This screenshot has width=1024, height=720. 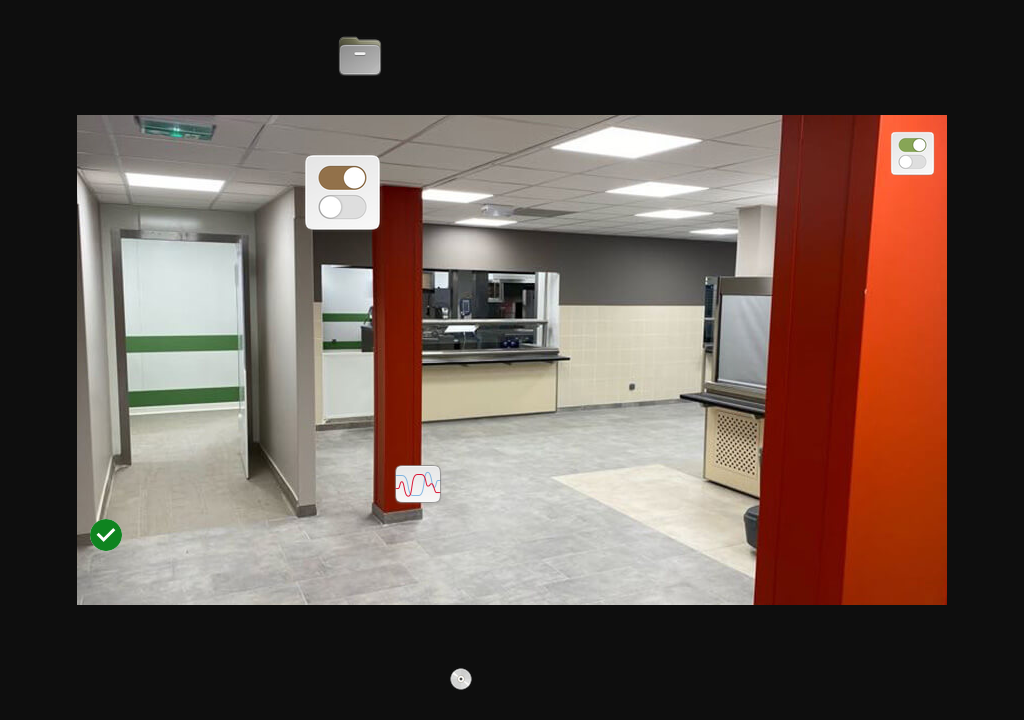 I want to click on indicates a selected or checked item, so click(x=106, y=535).